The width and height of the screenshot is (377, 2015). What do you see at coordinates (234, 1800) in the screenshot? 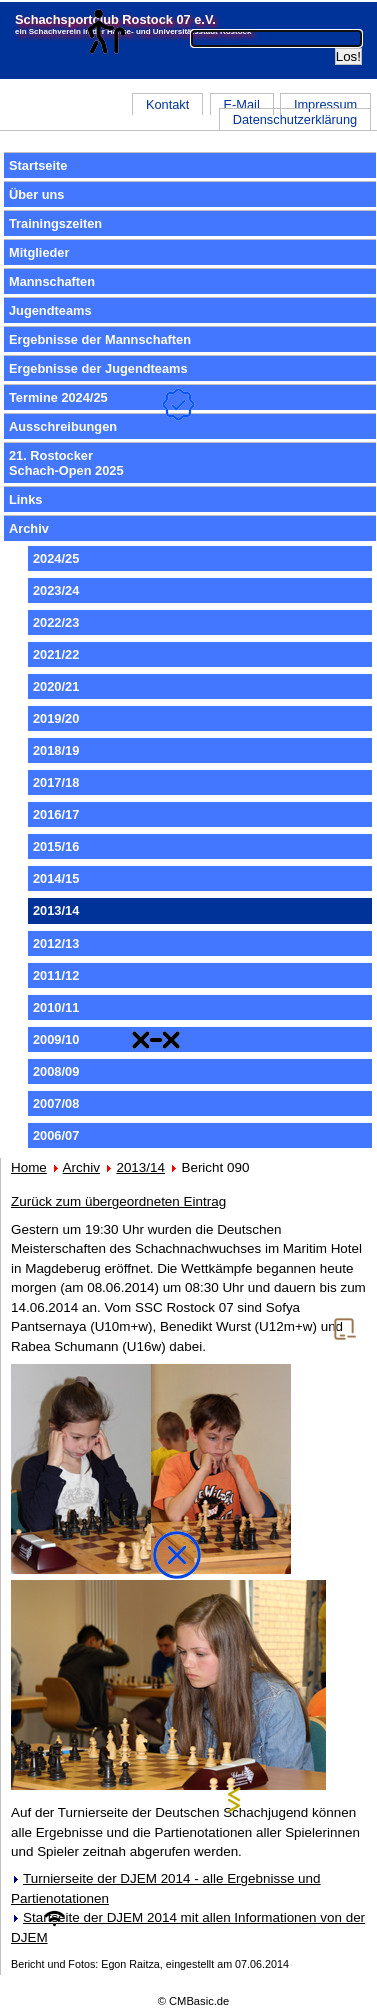
I see `open stocktwits social trading platform` at bounding box center [234, 1800].